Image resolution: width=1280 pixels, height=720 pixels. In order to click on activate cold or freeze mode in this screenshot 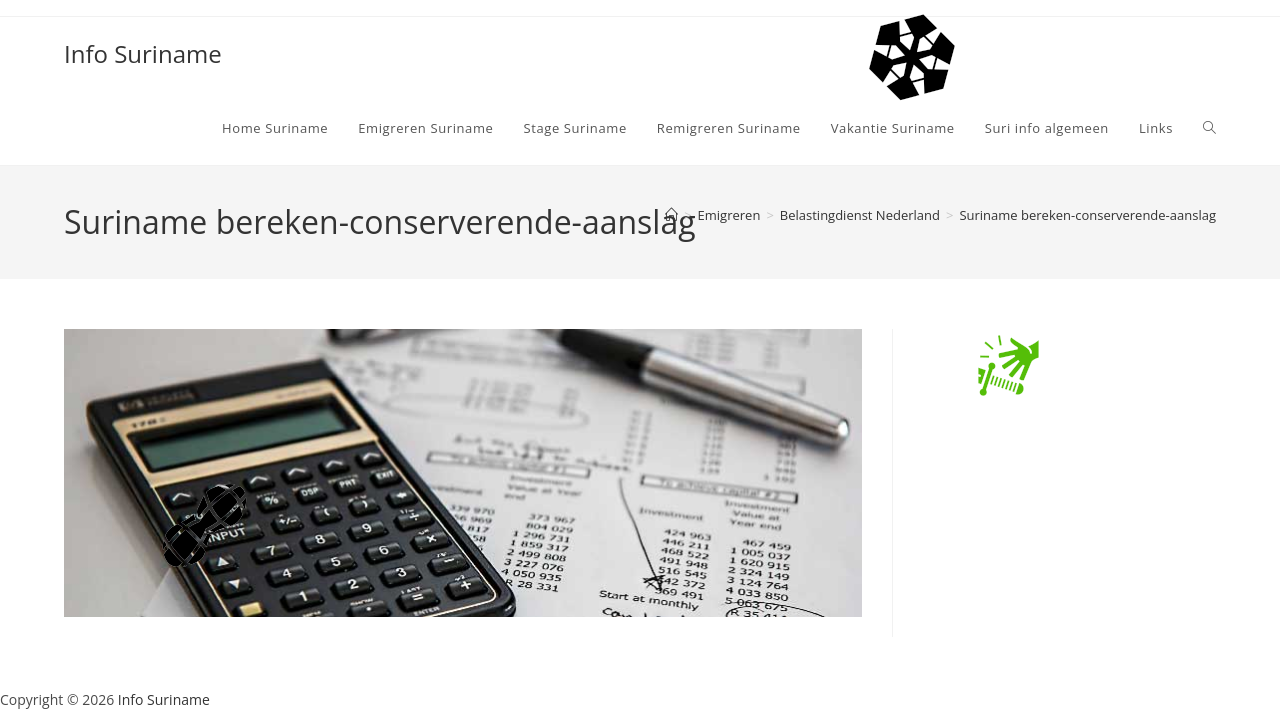, I will do `click(912, 57)`.